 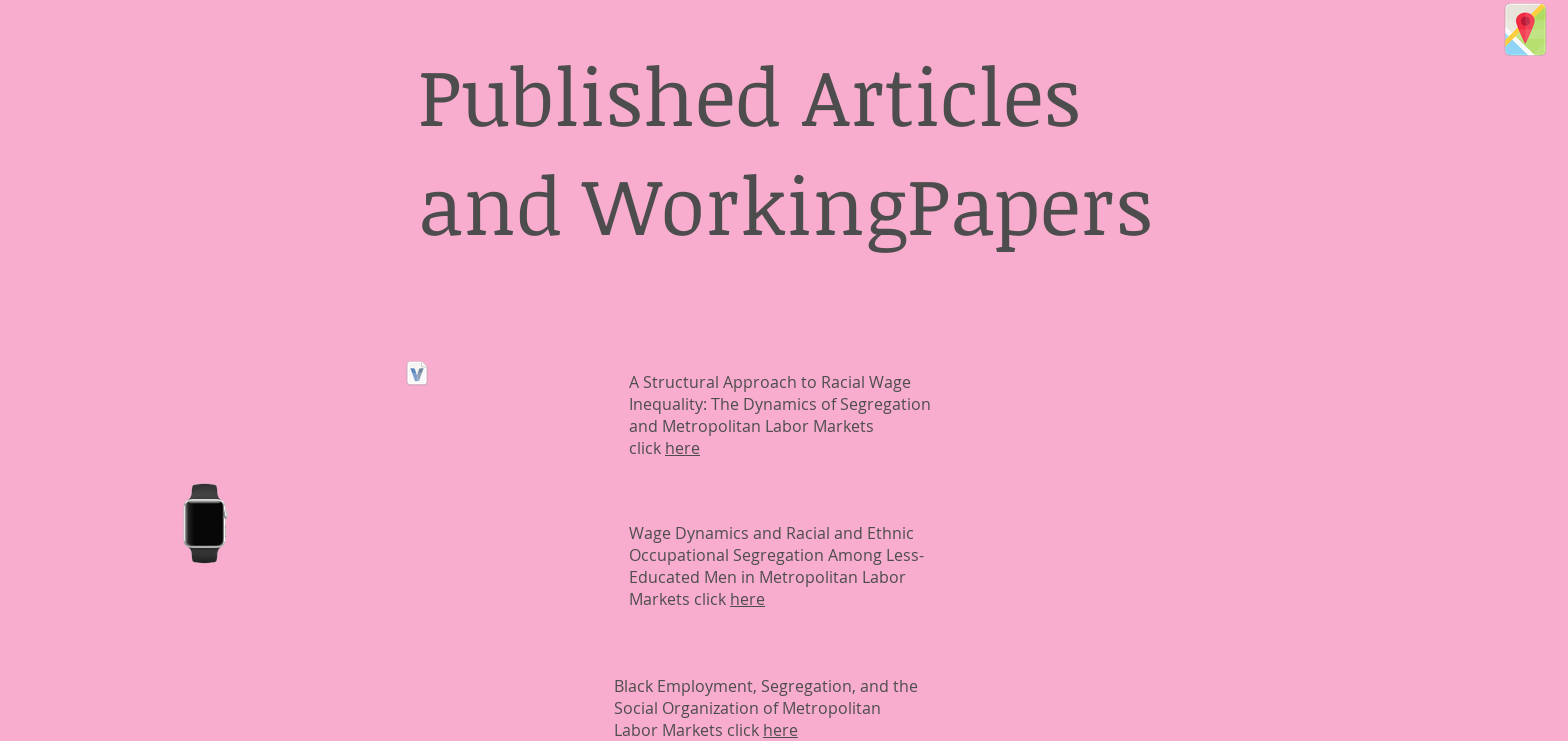 I want to click on a geo+json geographic data file, so click(x=1525, y=29).